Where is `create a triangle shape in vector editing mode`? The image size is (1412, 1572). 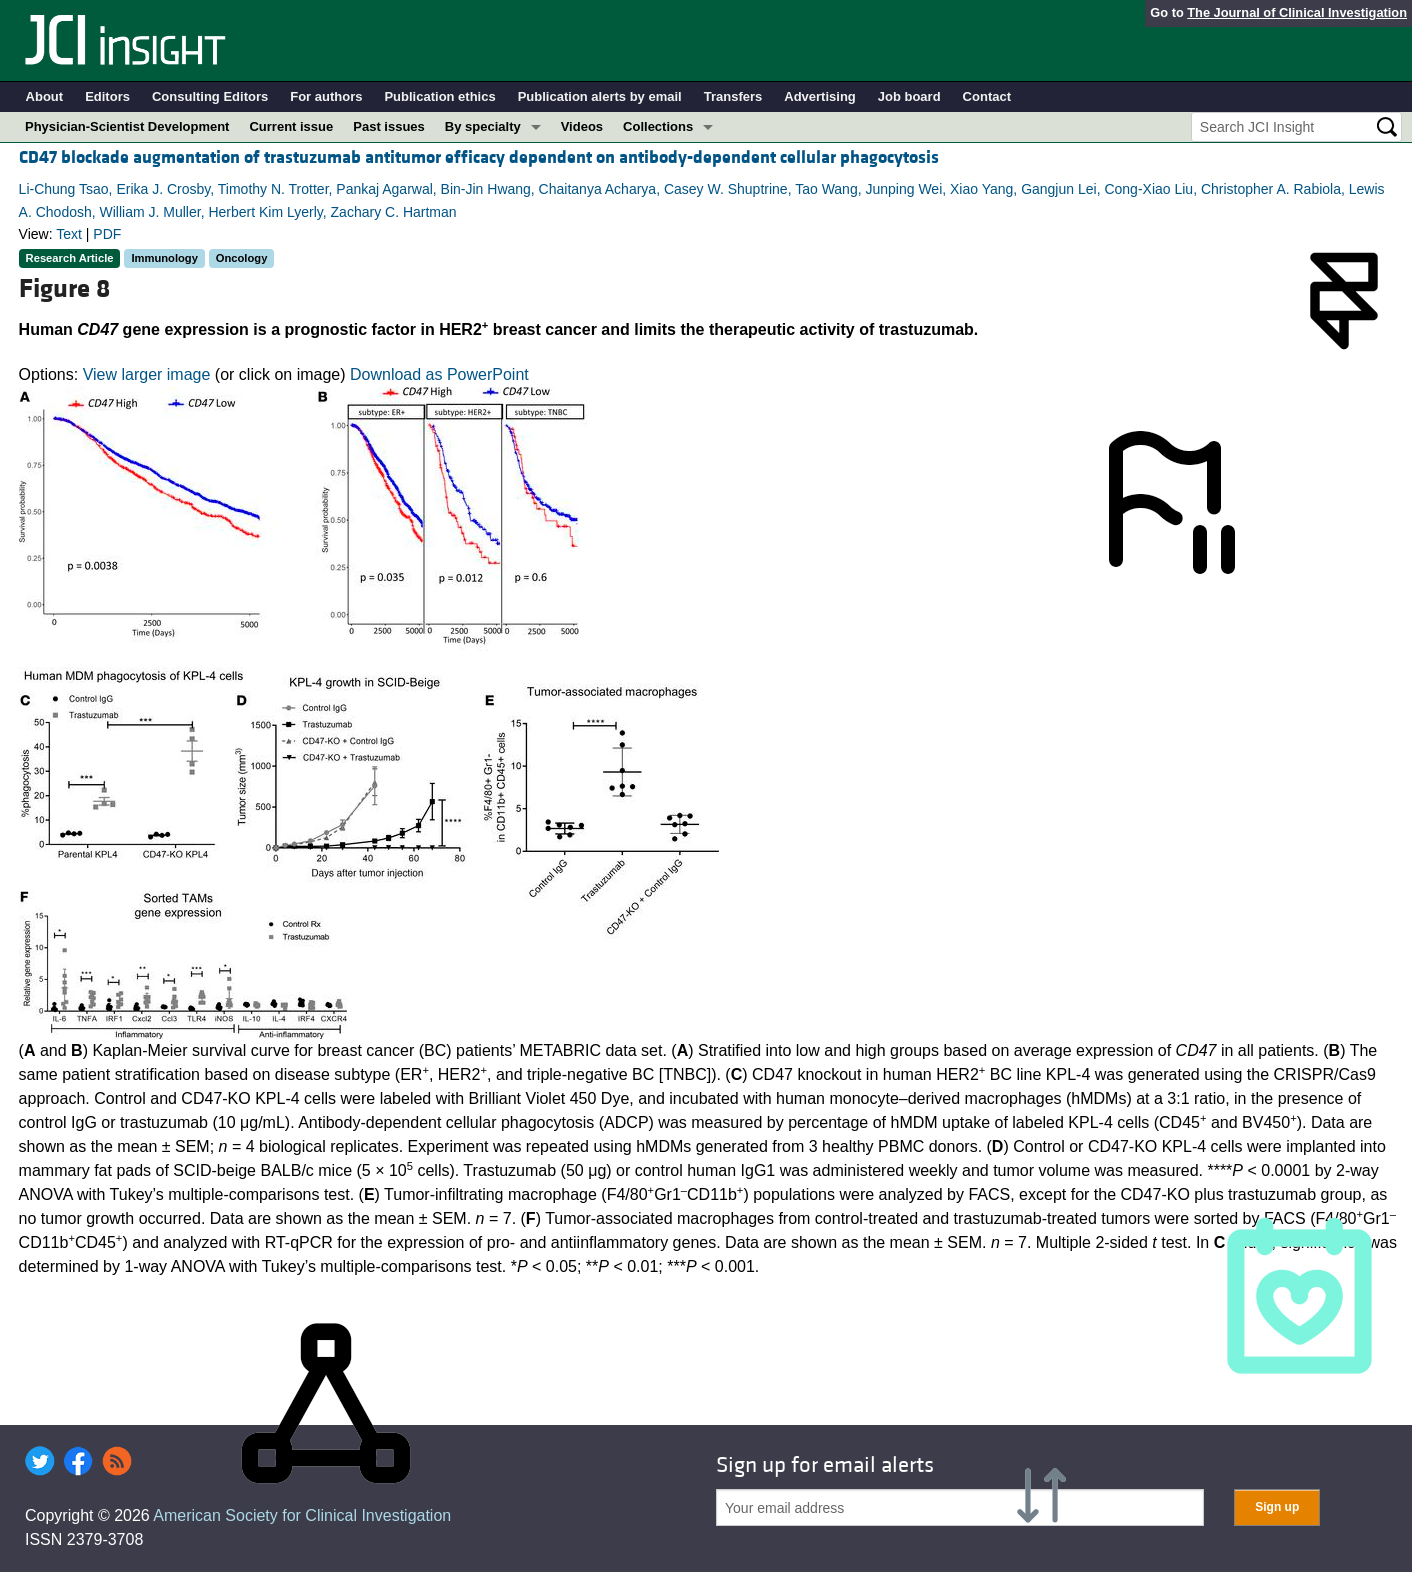
create a triangle shape in vector editing mode is located at coordinates (326, 1399).